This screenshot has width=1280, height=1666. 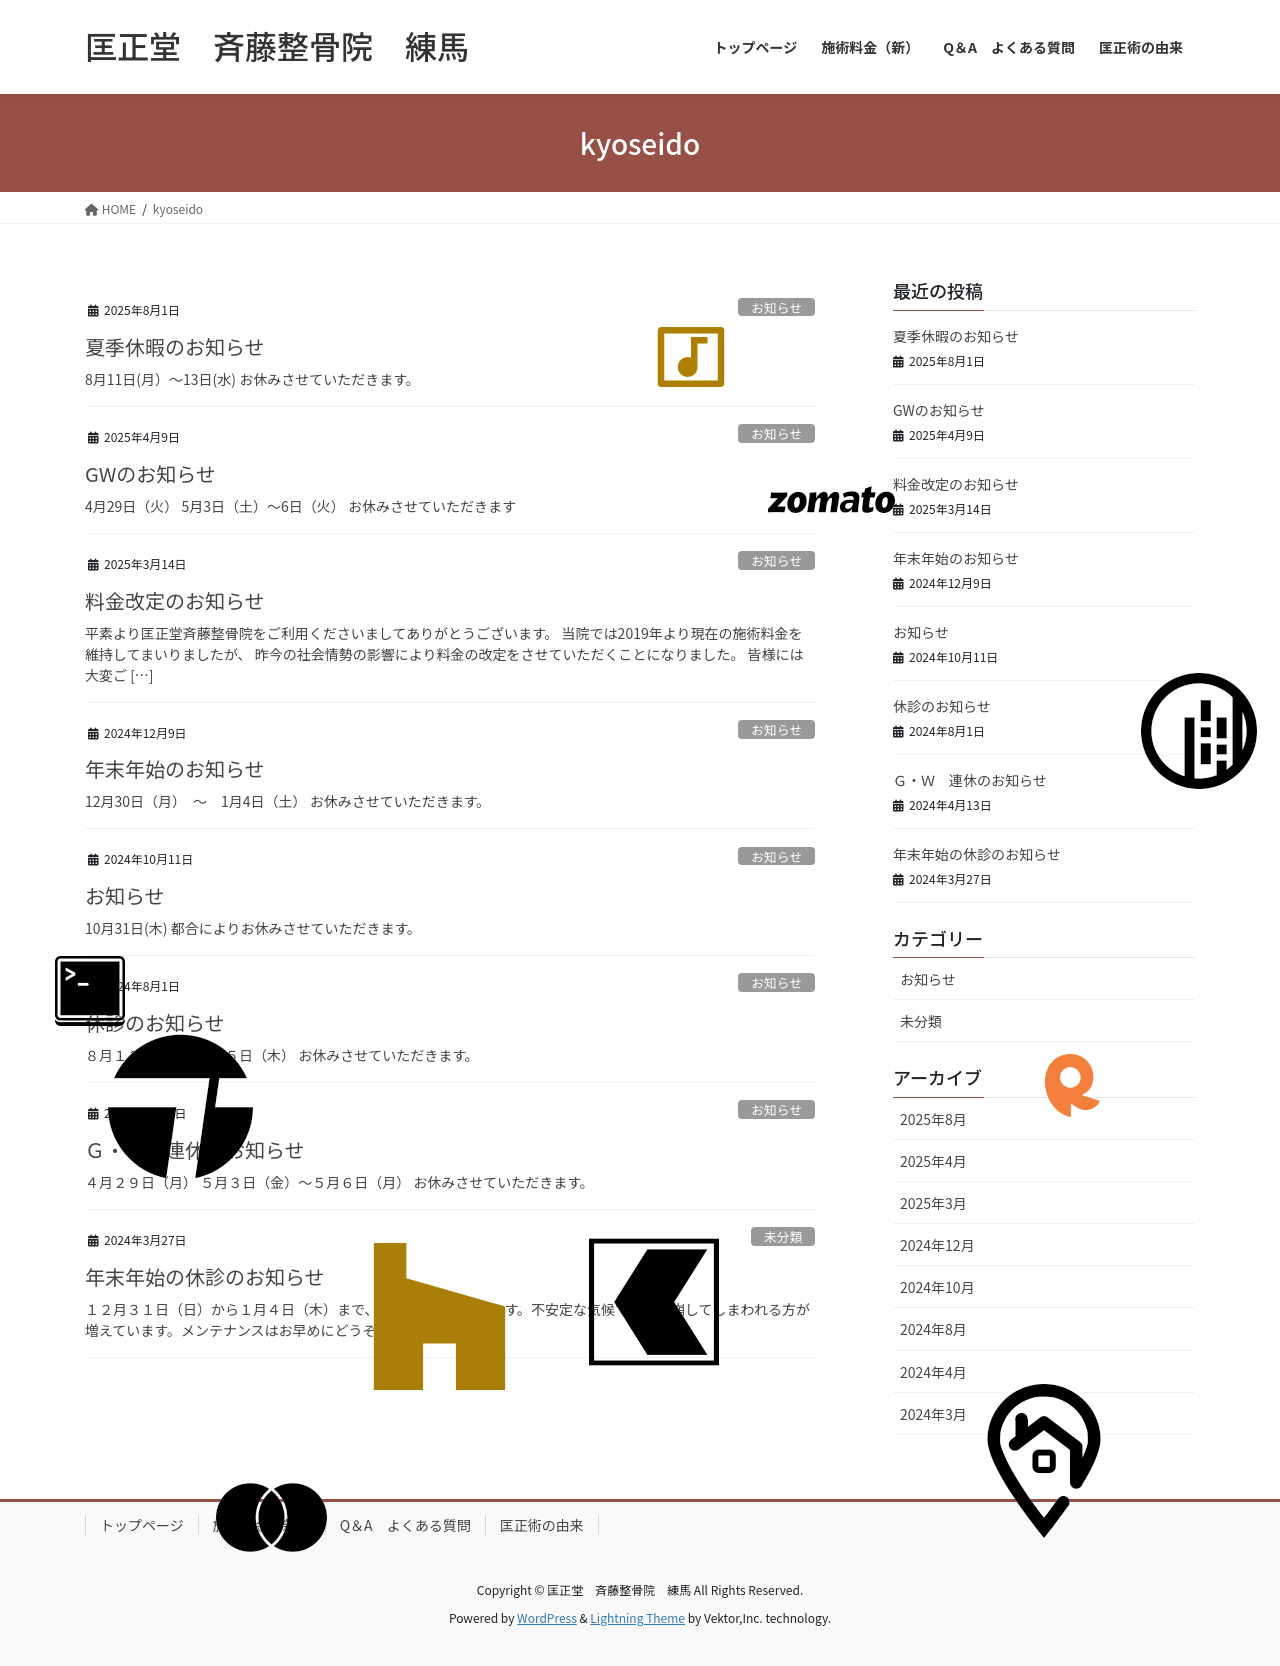 What do you see at coordinates (90, 991) in the screenshot?
I see `open gnome terminal application` at bounding box center [90, 991].